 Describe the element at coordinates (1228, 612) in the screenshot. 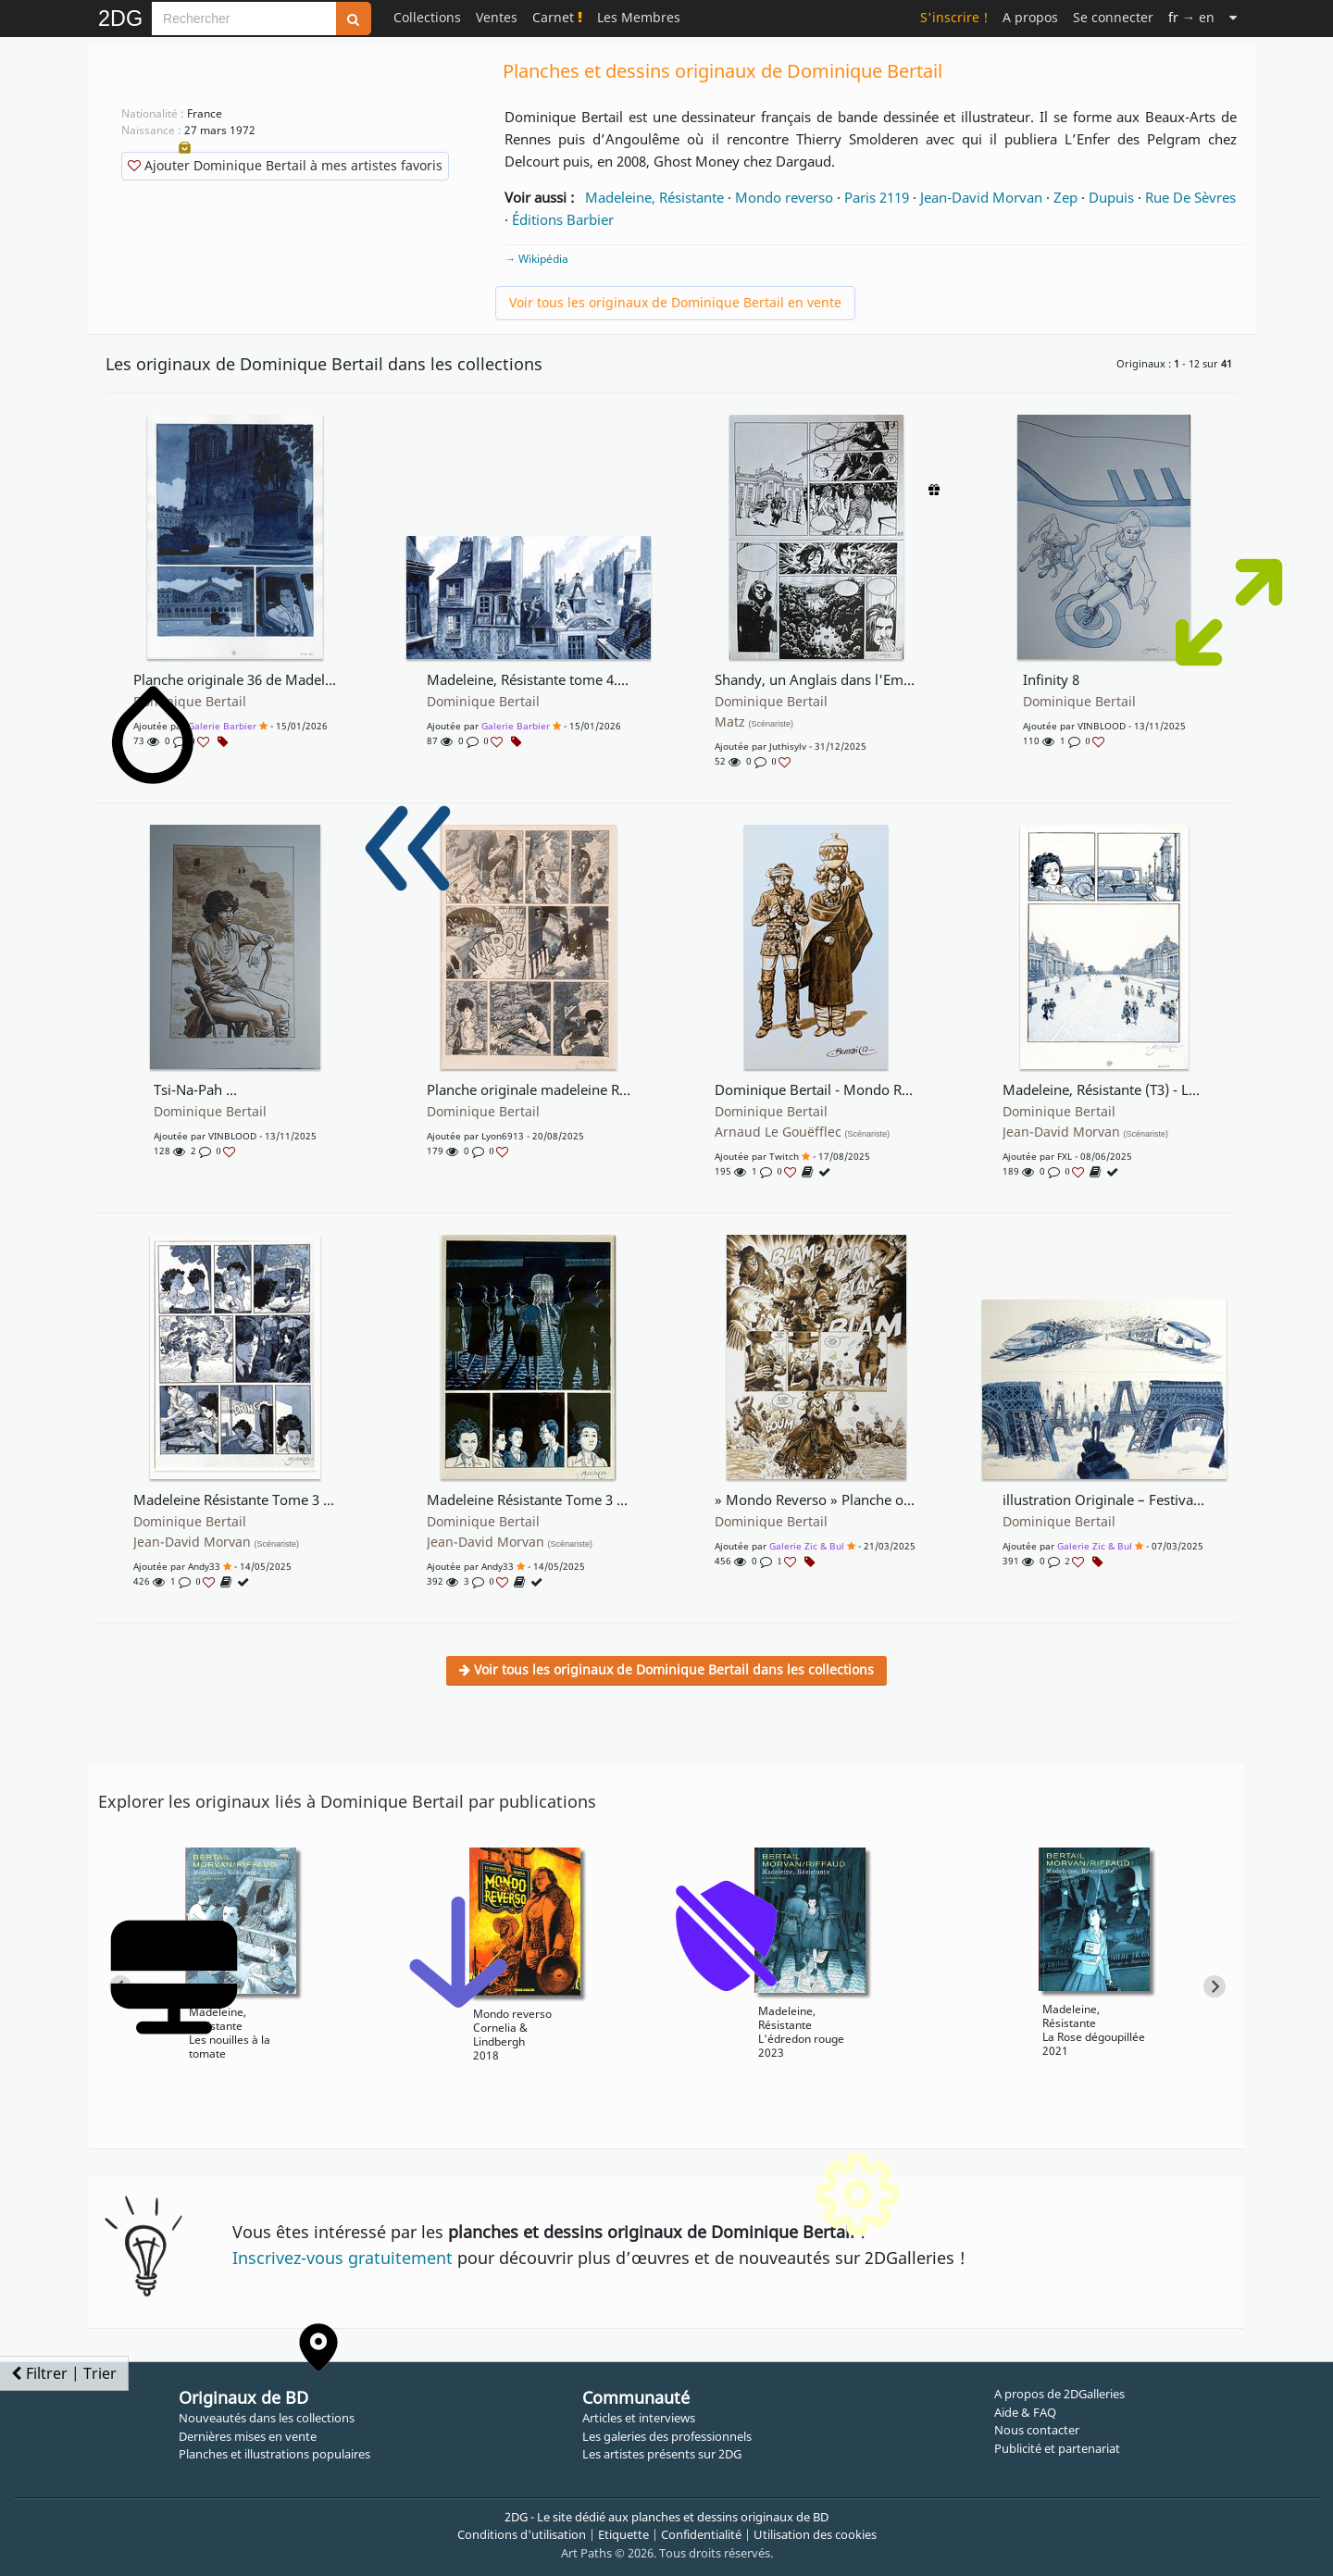

I see `expand to full screen` at that location.